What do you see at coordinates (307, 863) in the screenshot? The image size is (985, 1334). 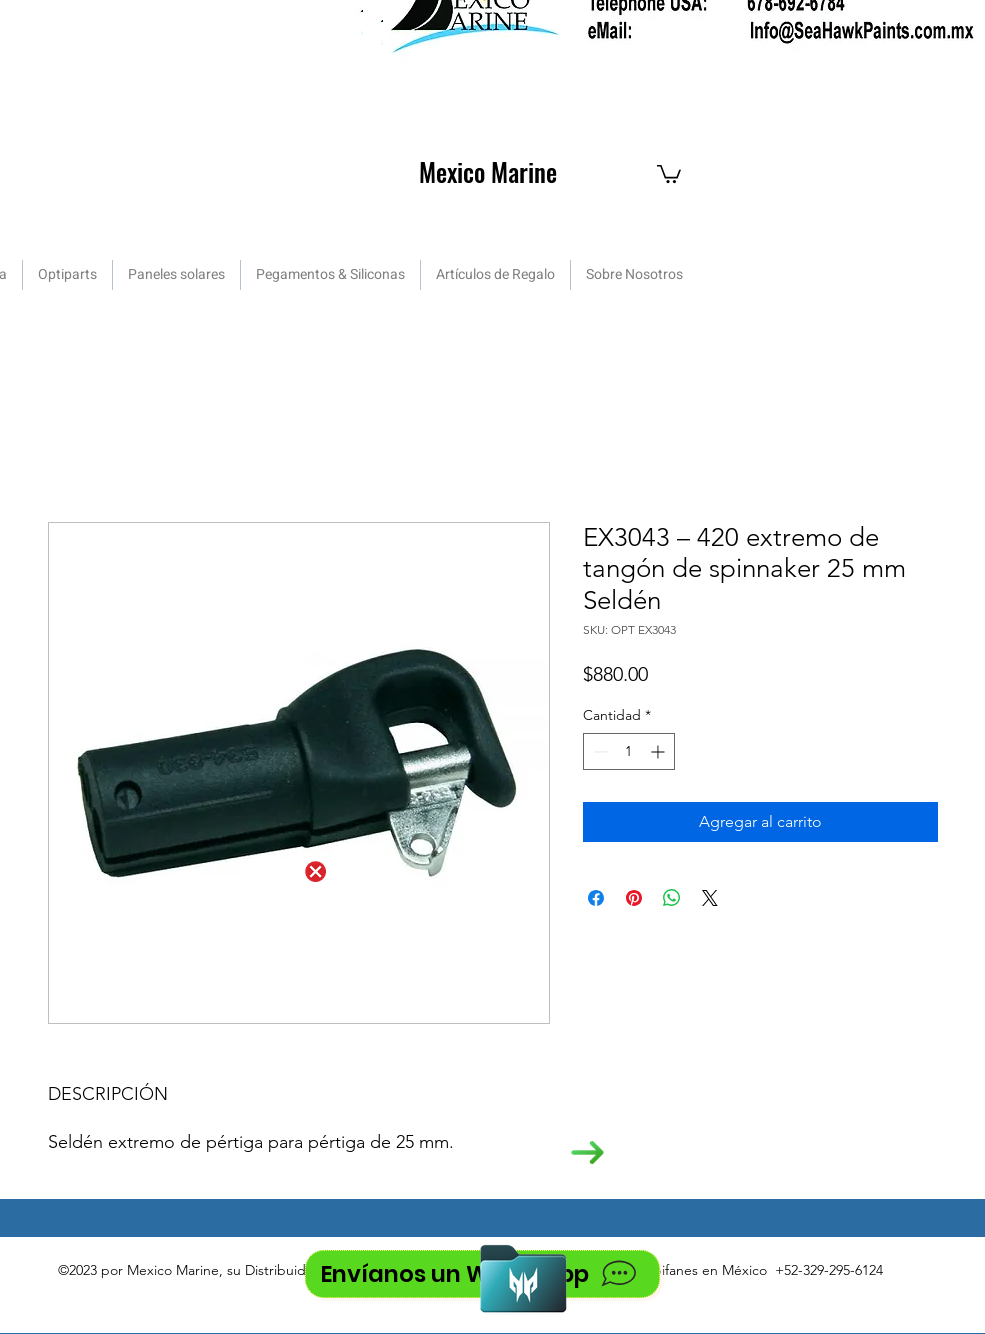 I see `OneDrive sync error or cloud connection failure` at bounding box center [307, 863].